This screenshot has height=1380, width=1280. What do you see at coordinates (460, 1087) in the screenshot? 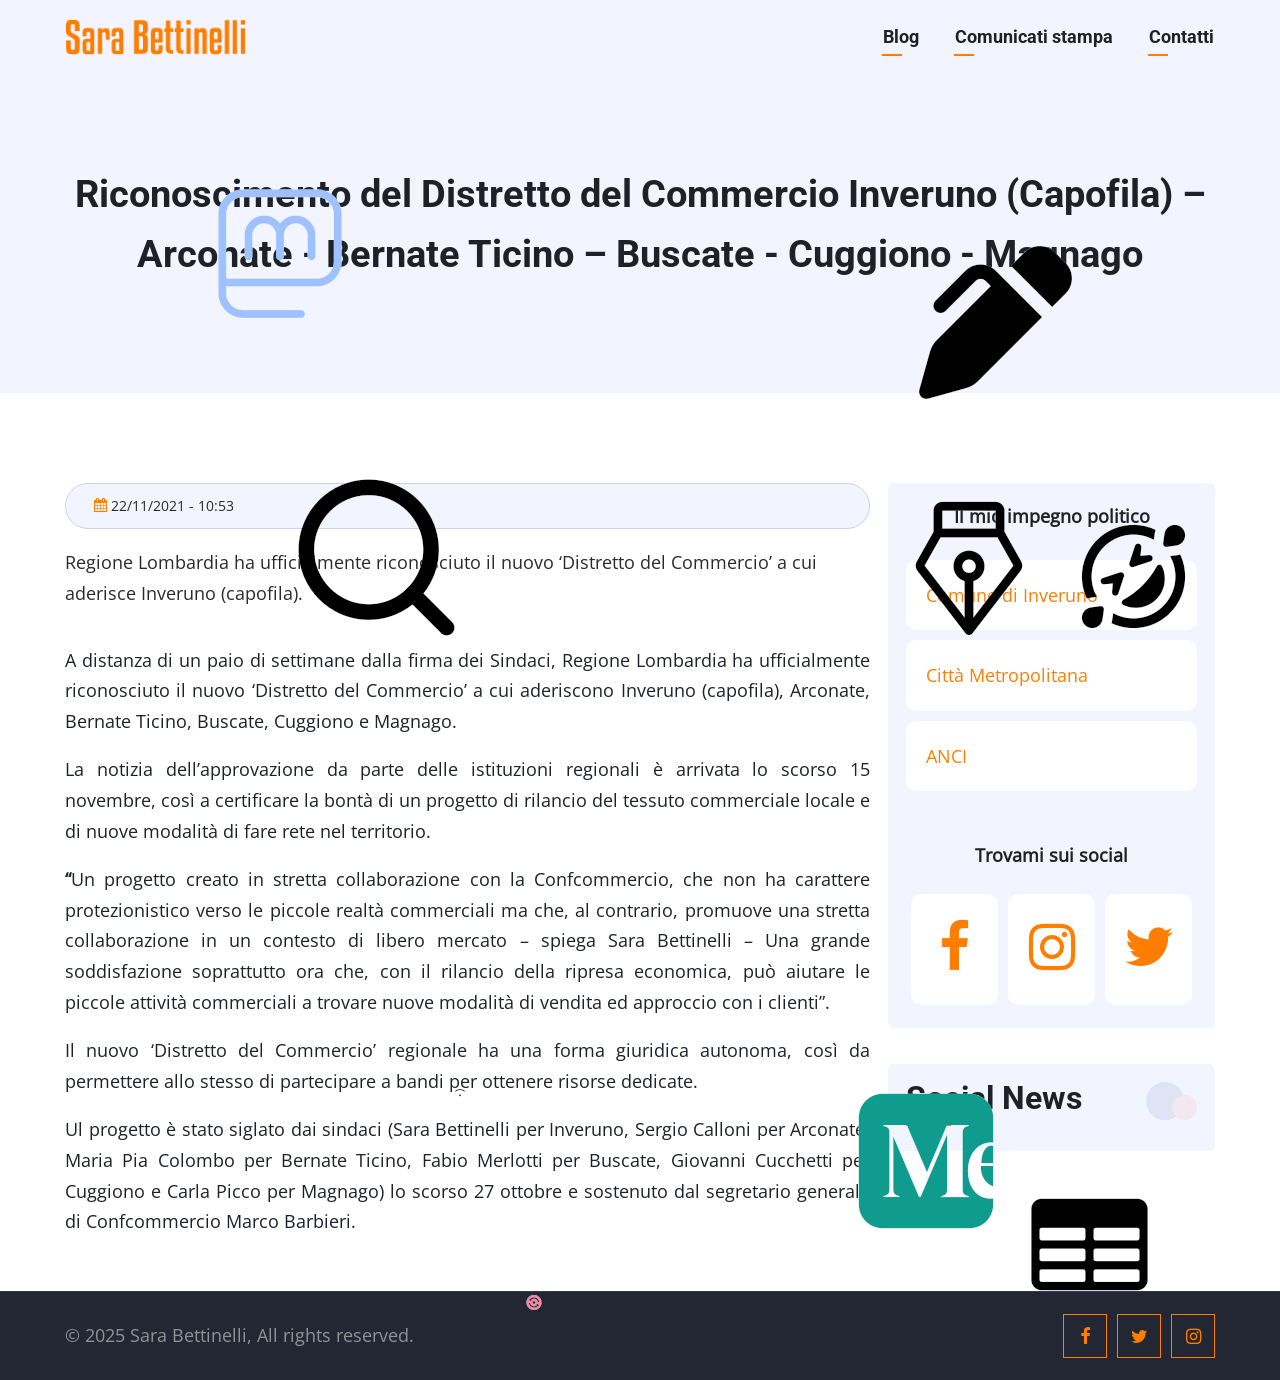
I see `indicates weak wifi signal strength` at bounding box center [460, 1087].